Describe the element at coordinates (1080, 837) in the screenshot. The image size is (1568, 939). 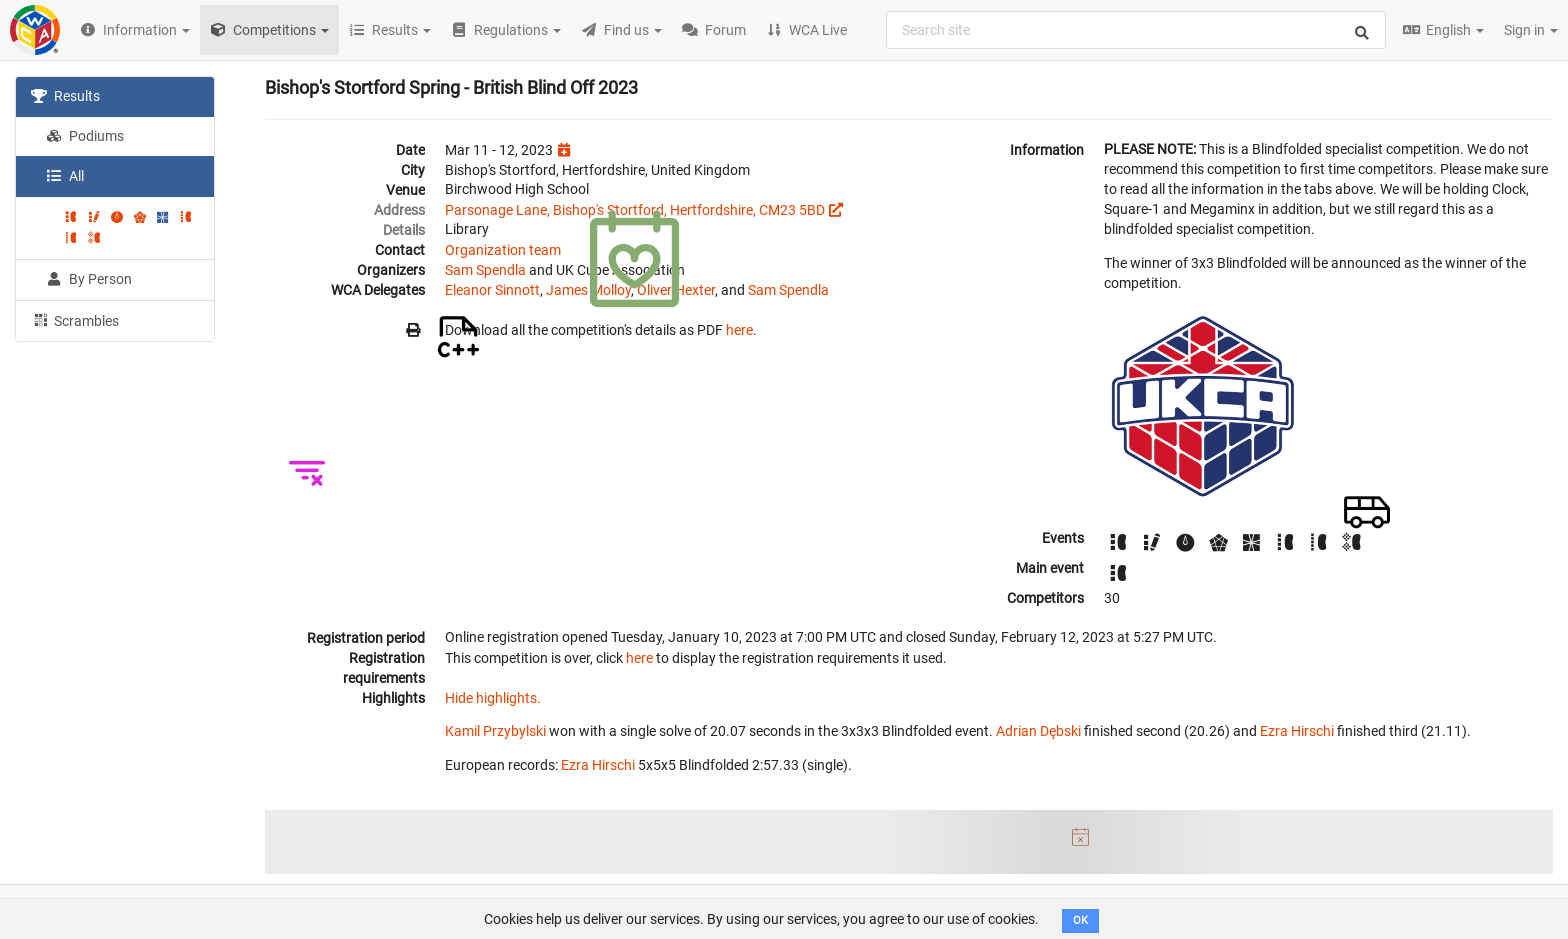
I see `cancel or delete an event` at that location.